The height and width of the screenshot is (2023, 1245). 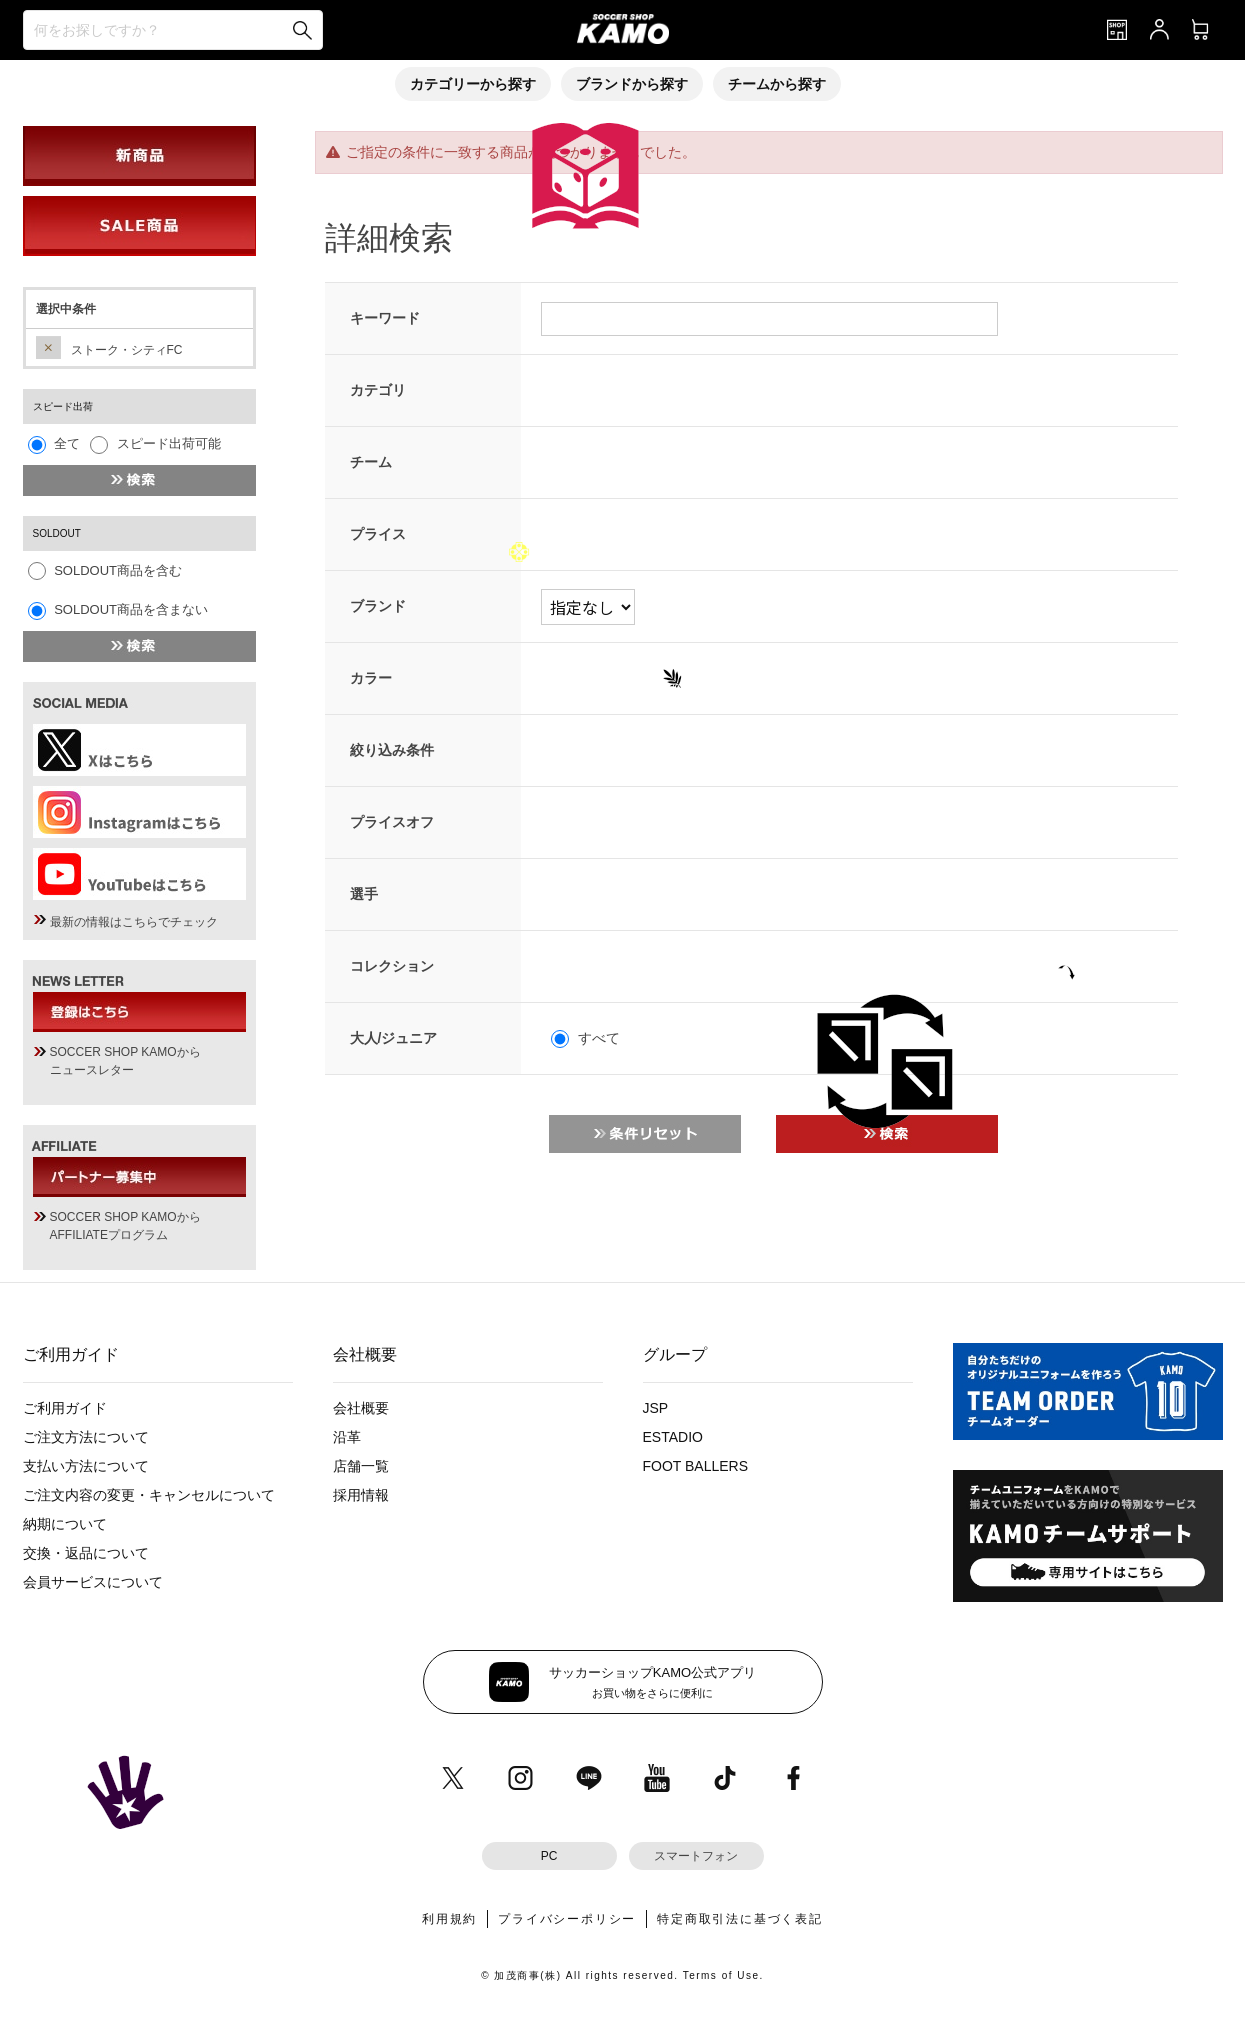 What do you see at coordinates (1066, 972) in the screenshot?
I see `rotate view to overhead perspective` at bounding box center [1066, 972].